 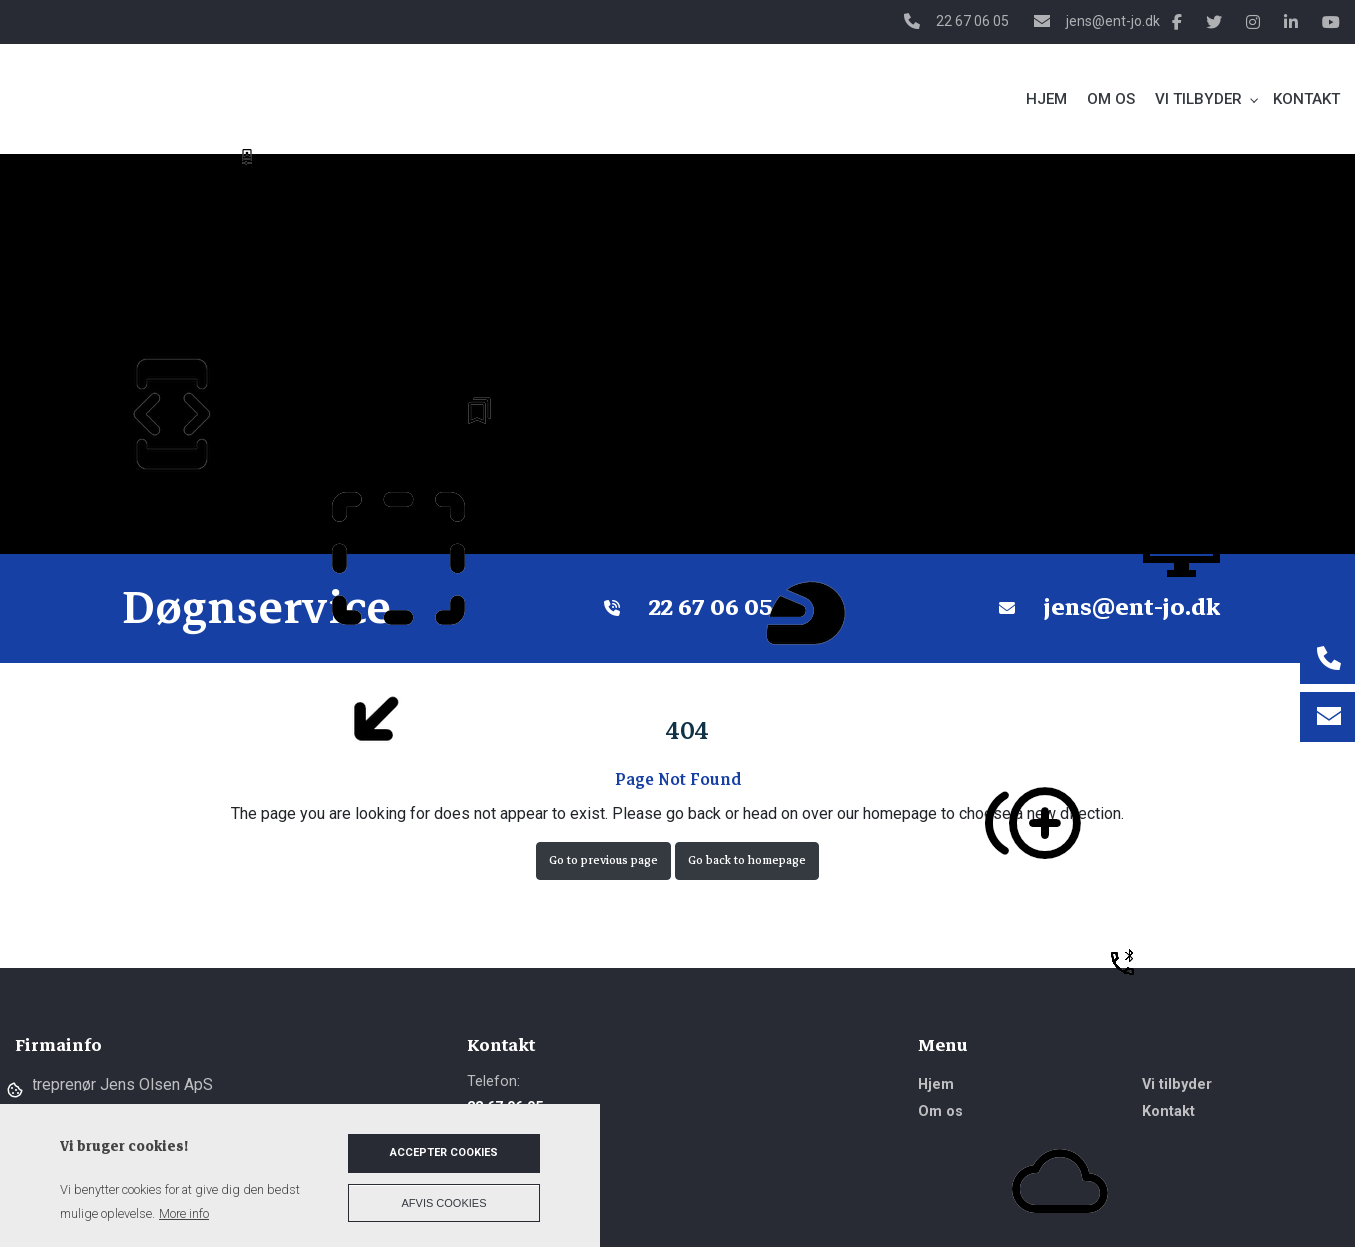 I want to click on access transit entry or exit points, so click(x=377, y=717).